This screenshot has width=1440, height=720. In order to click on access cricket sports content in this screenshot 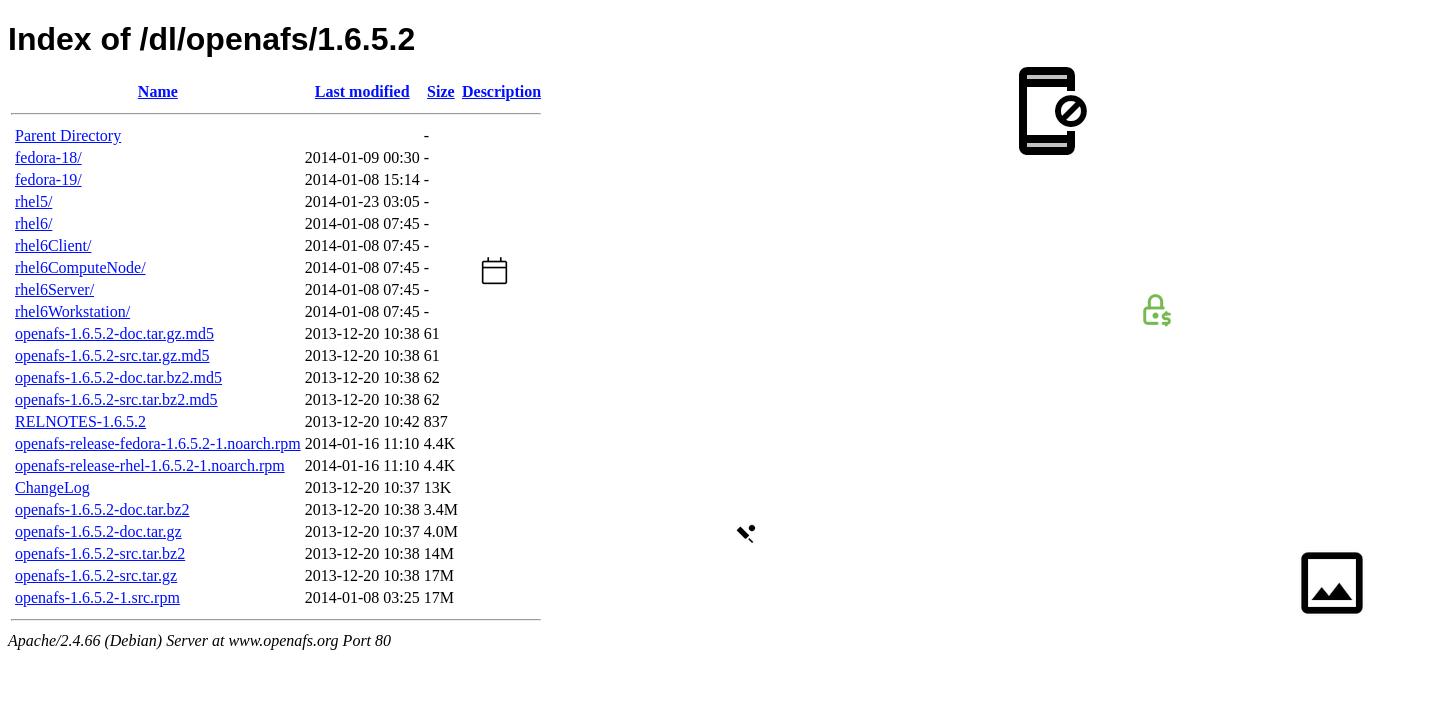, I will do `click(746, 534)`.